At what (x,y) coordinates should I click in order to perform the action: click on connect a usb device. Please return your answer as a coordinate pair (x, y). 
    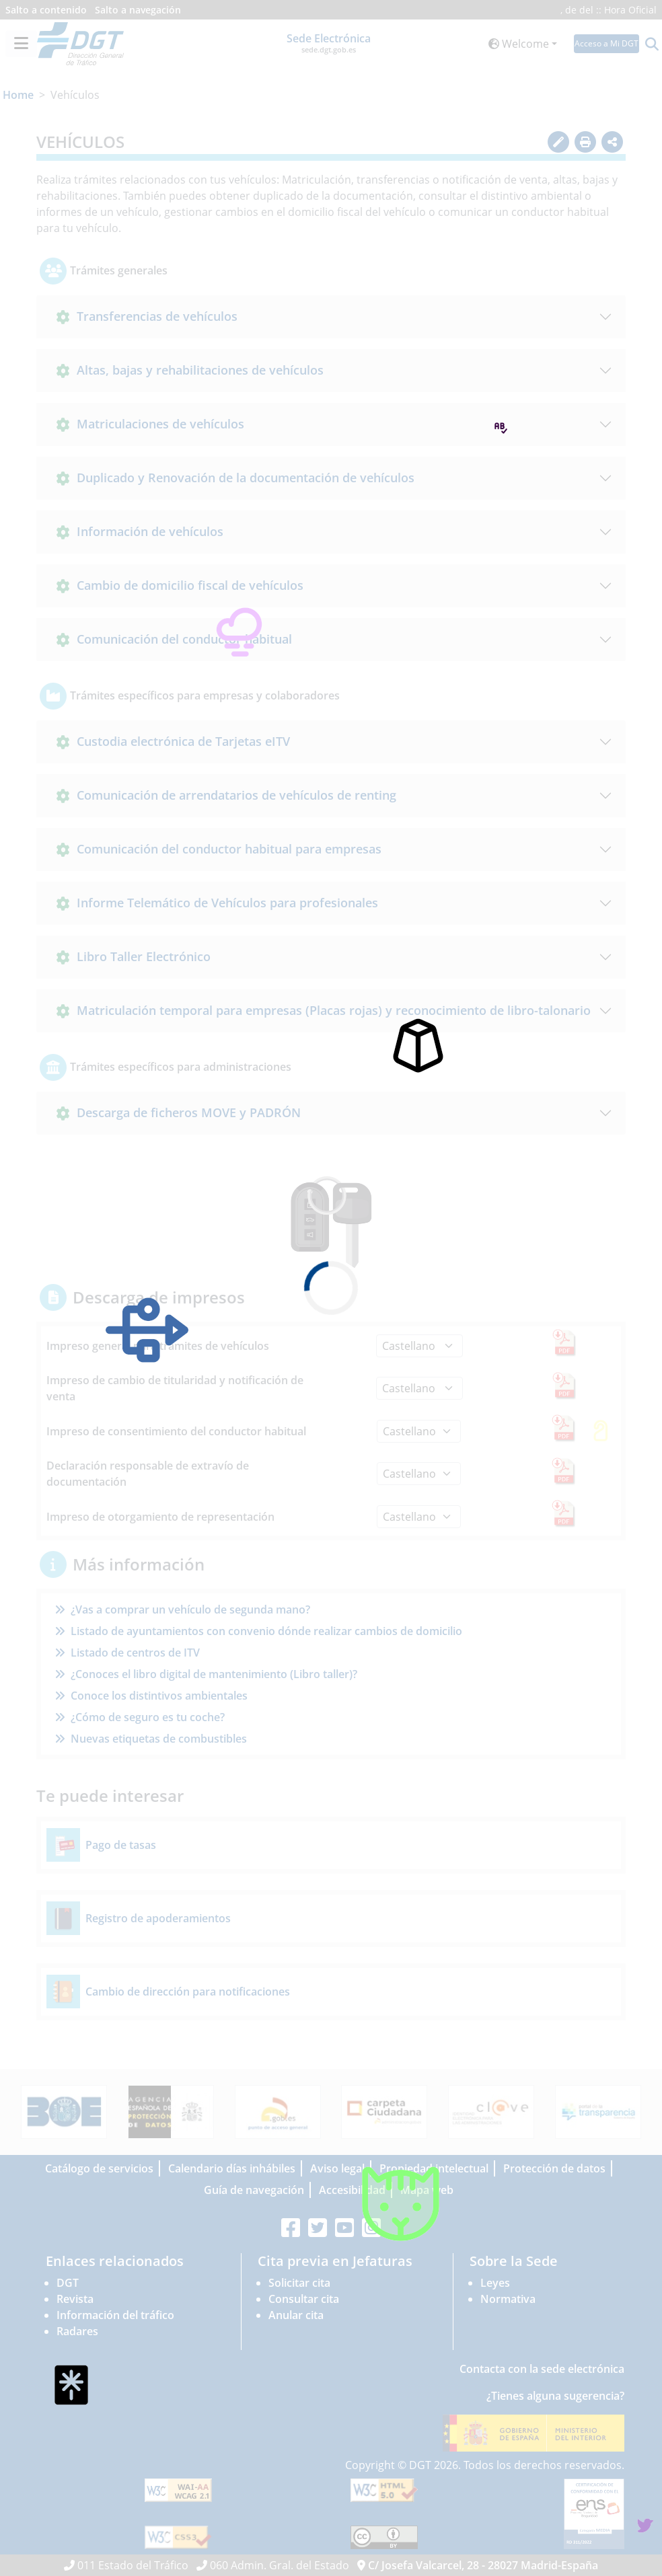
    Looking at the image, I should click on (147, 1330).